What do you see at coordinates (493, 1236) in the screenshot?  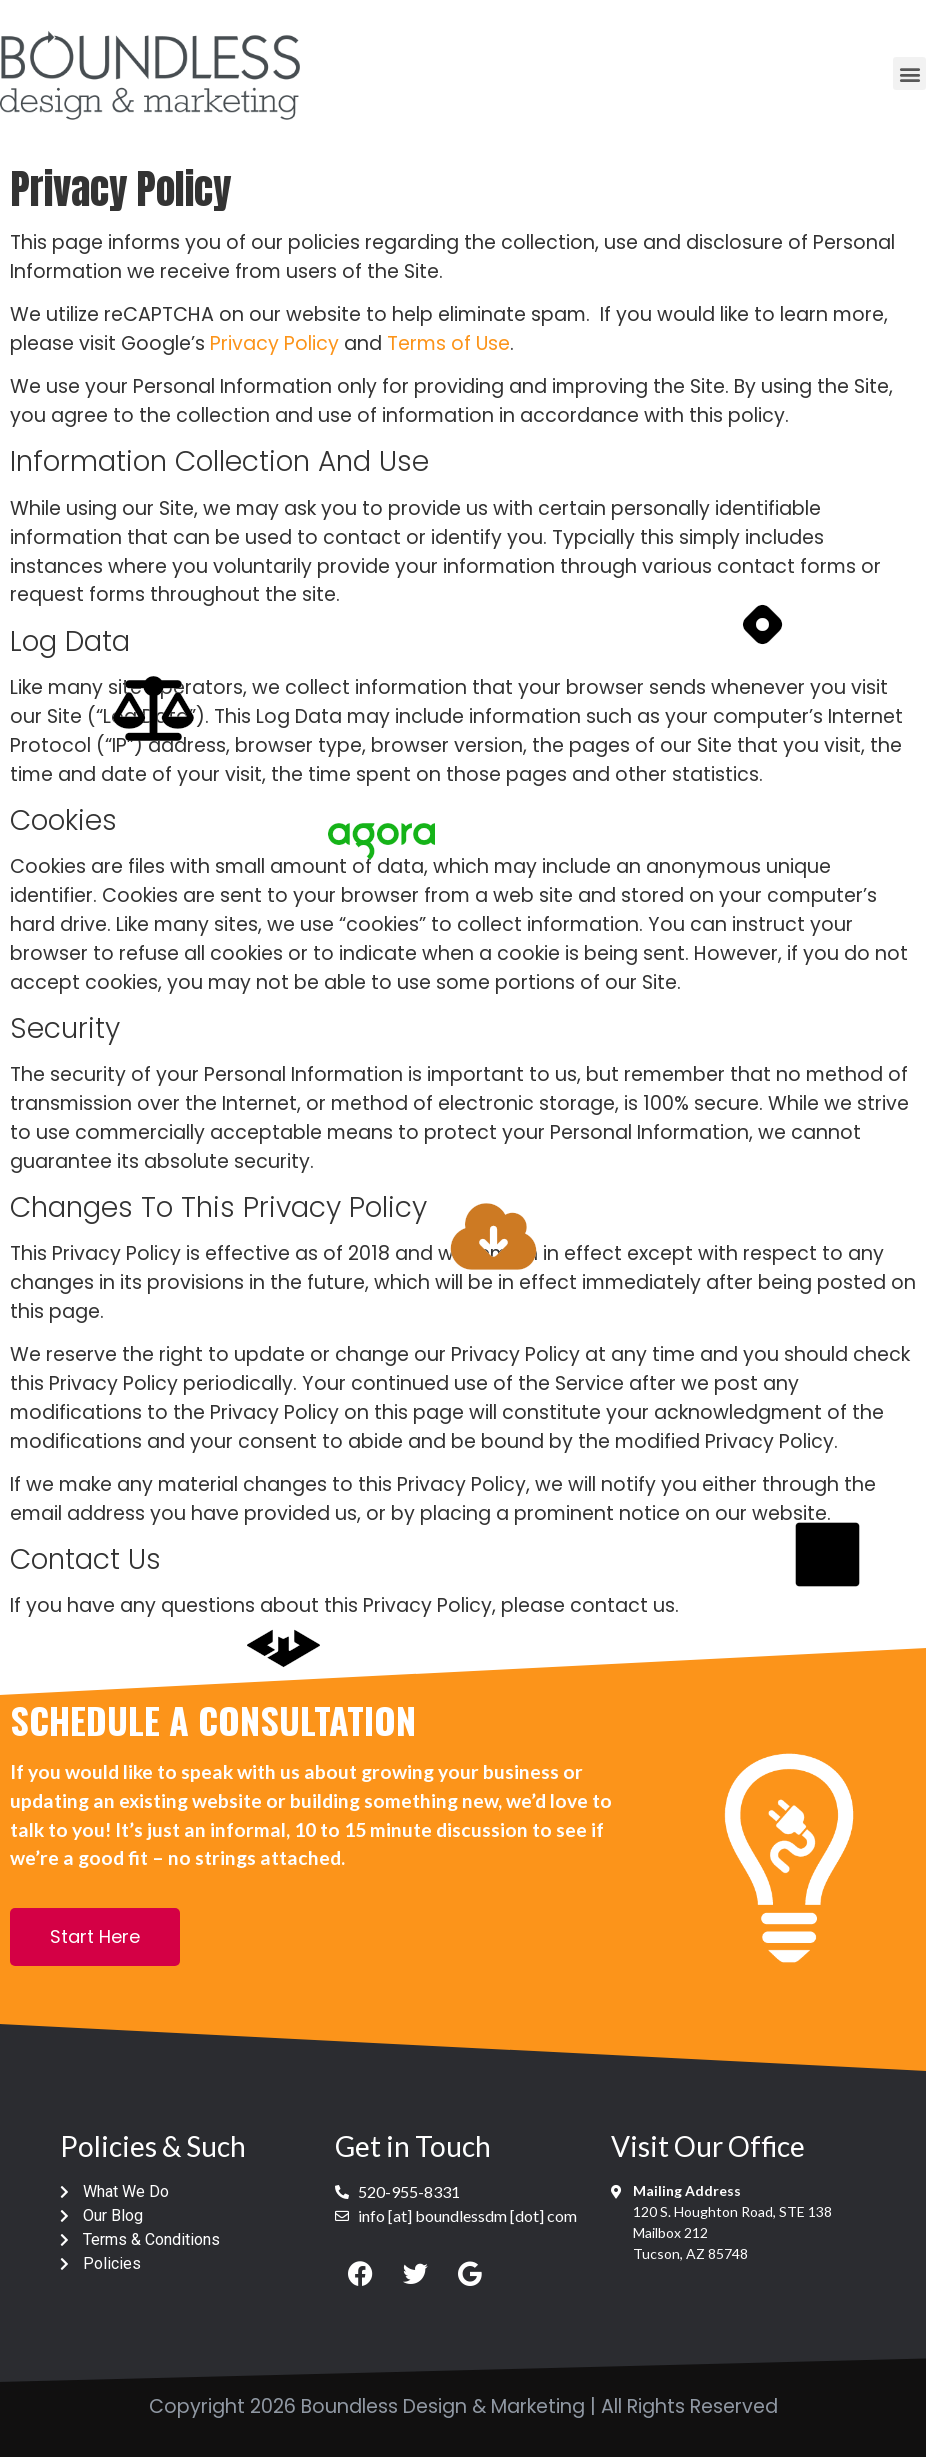 I see `download from cloud storage` at bounding box center [493, 1236].